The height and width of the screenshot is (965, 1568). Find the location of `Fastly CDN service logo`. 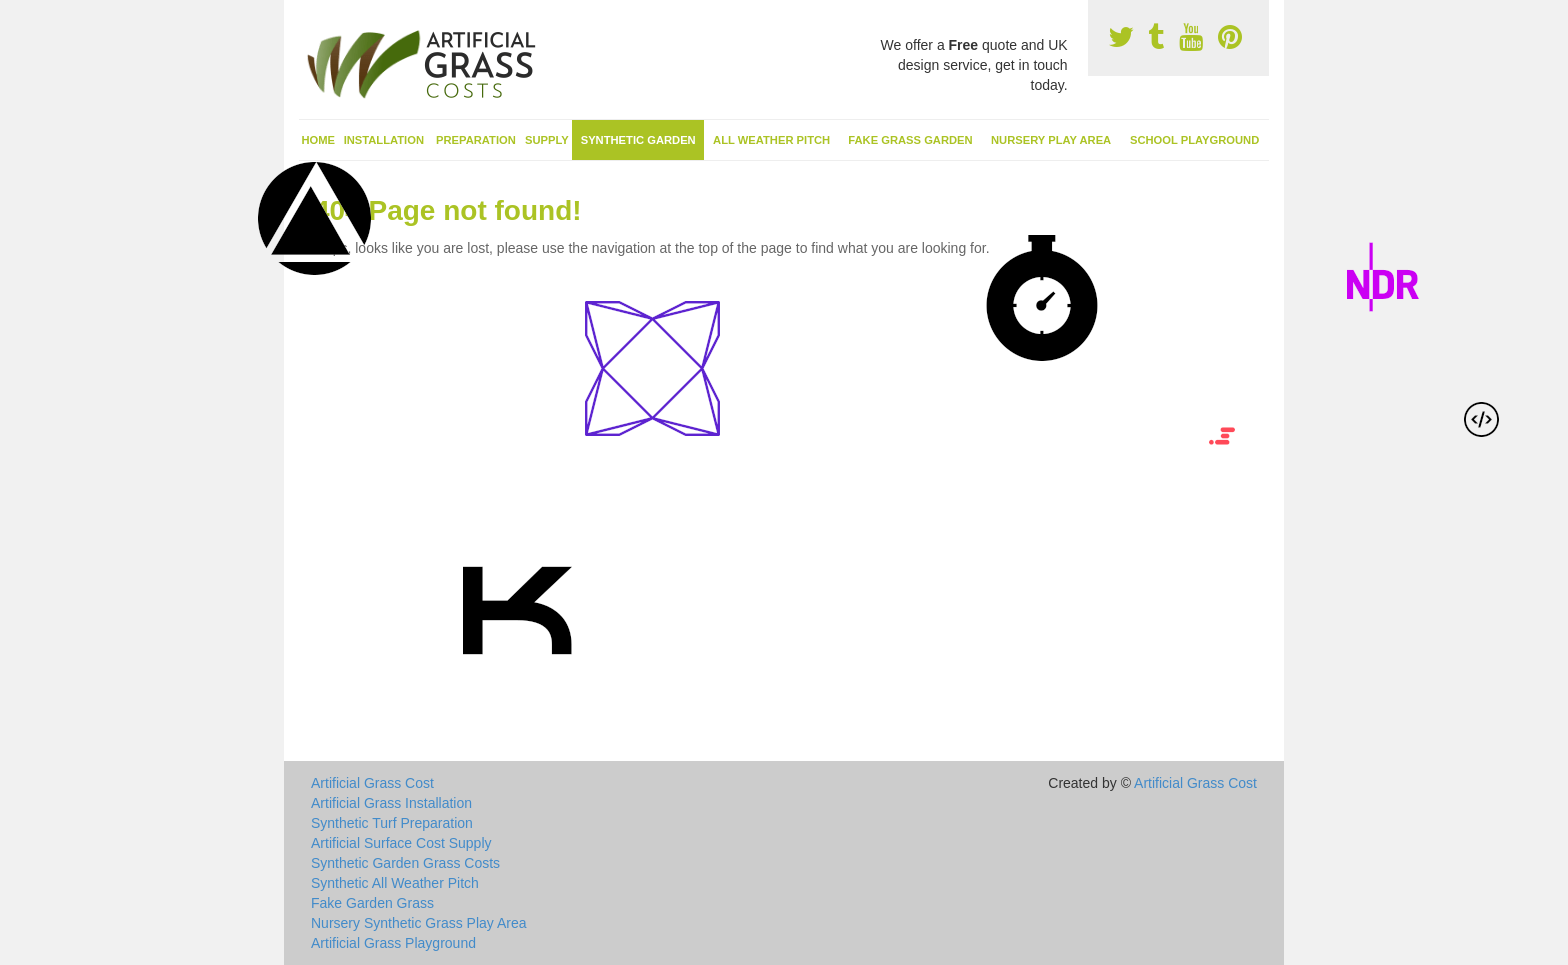

Fastly CDN service logo is located at coordinates (1042, 298).